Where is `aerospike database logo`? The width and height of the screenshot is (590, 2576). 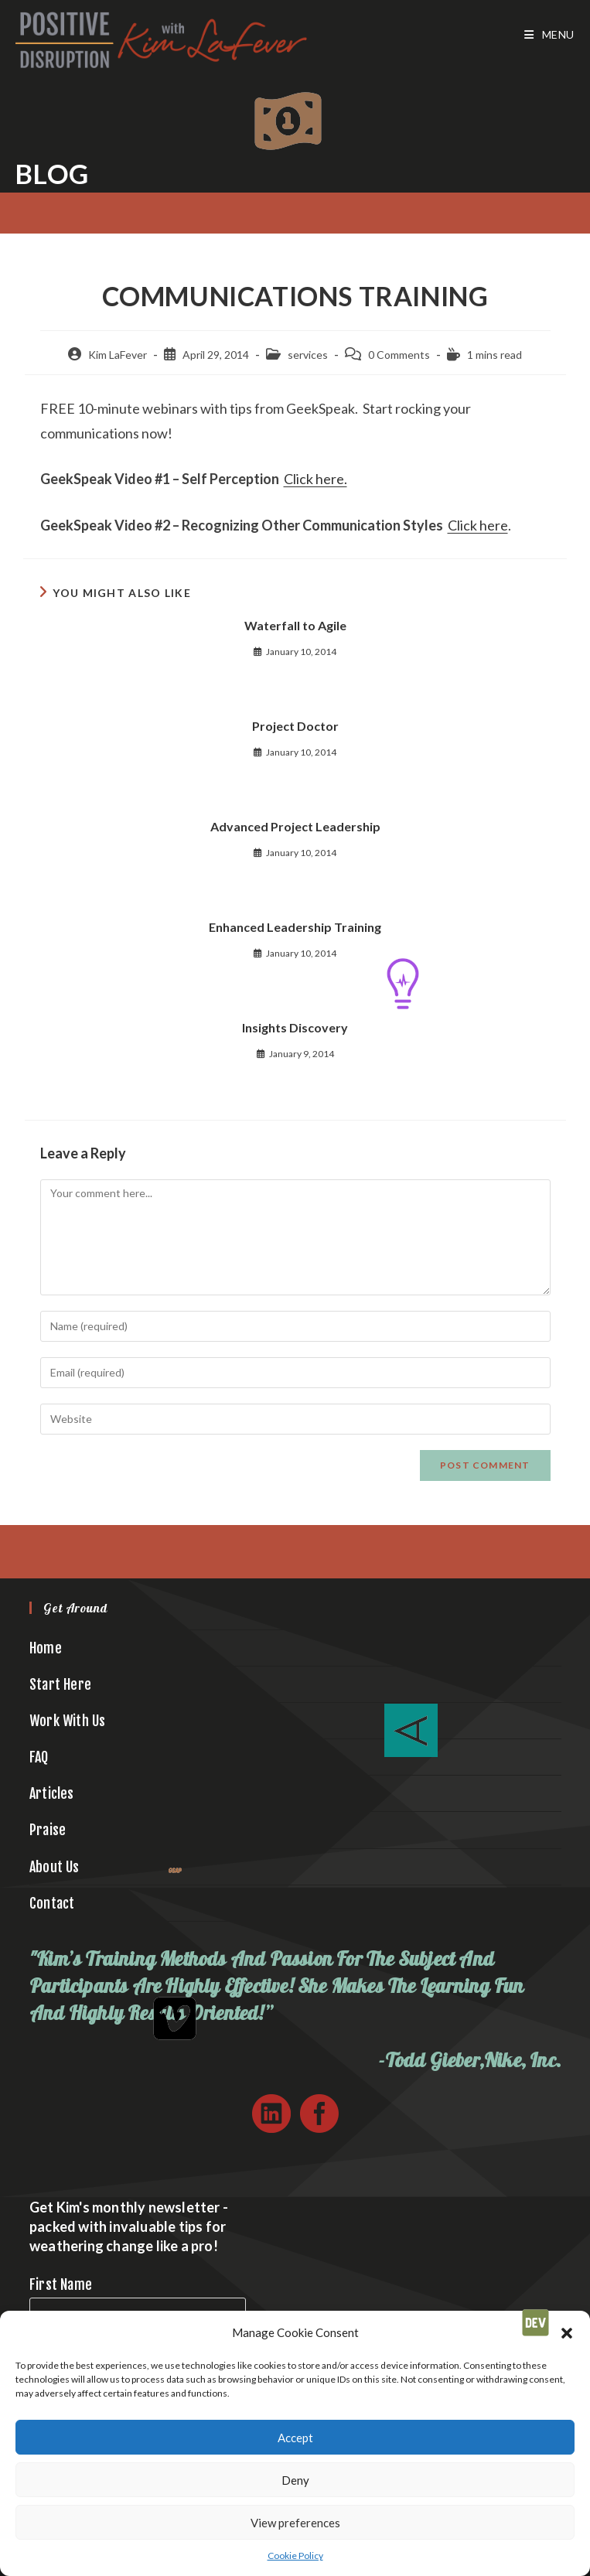 aerospike database logo is located at coordinates (411, 1730).